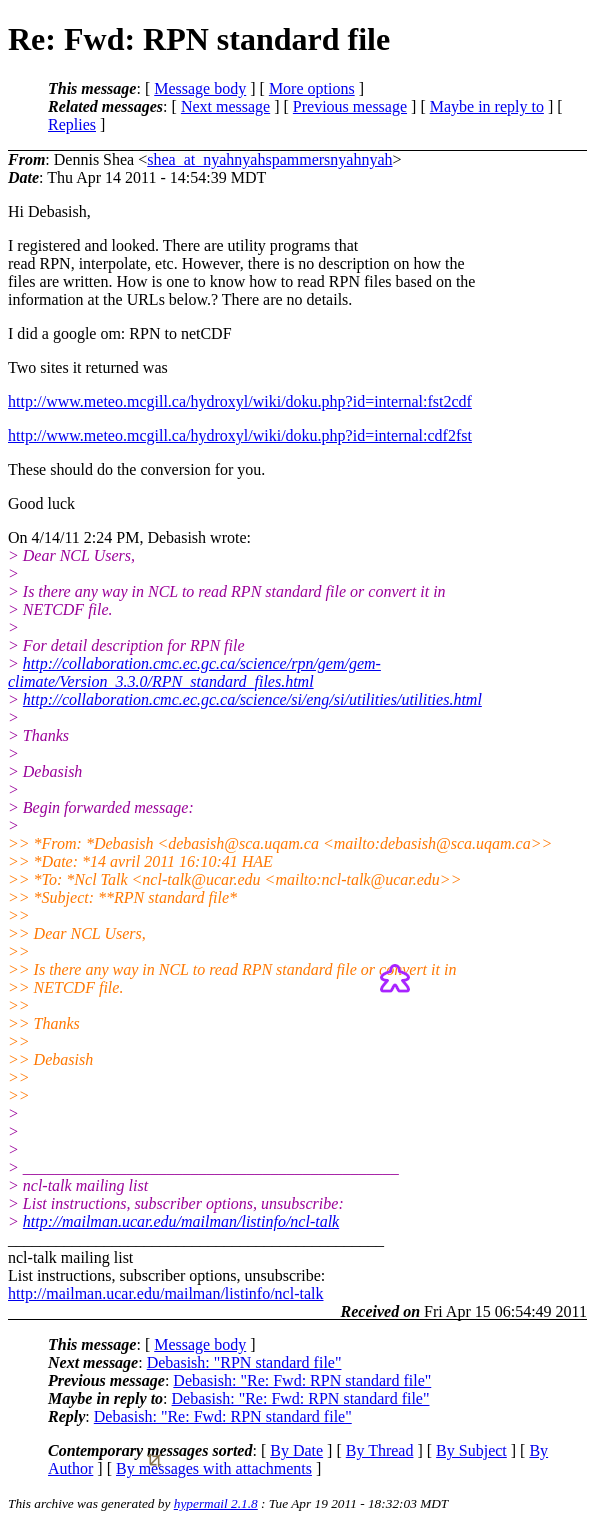 The image size is (595, 1528). What do you see at coordinates (154, 1460) in the screenshot?
I see `crop an image` at bounding box center [154, 1460].